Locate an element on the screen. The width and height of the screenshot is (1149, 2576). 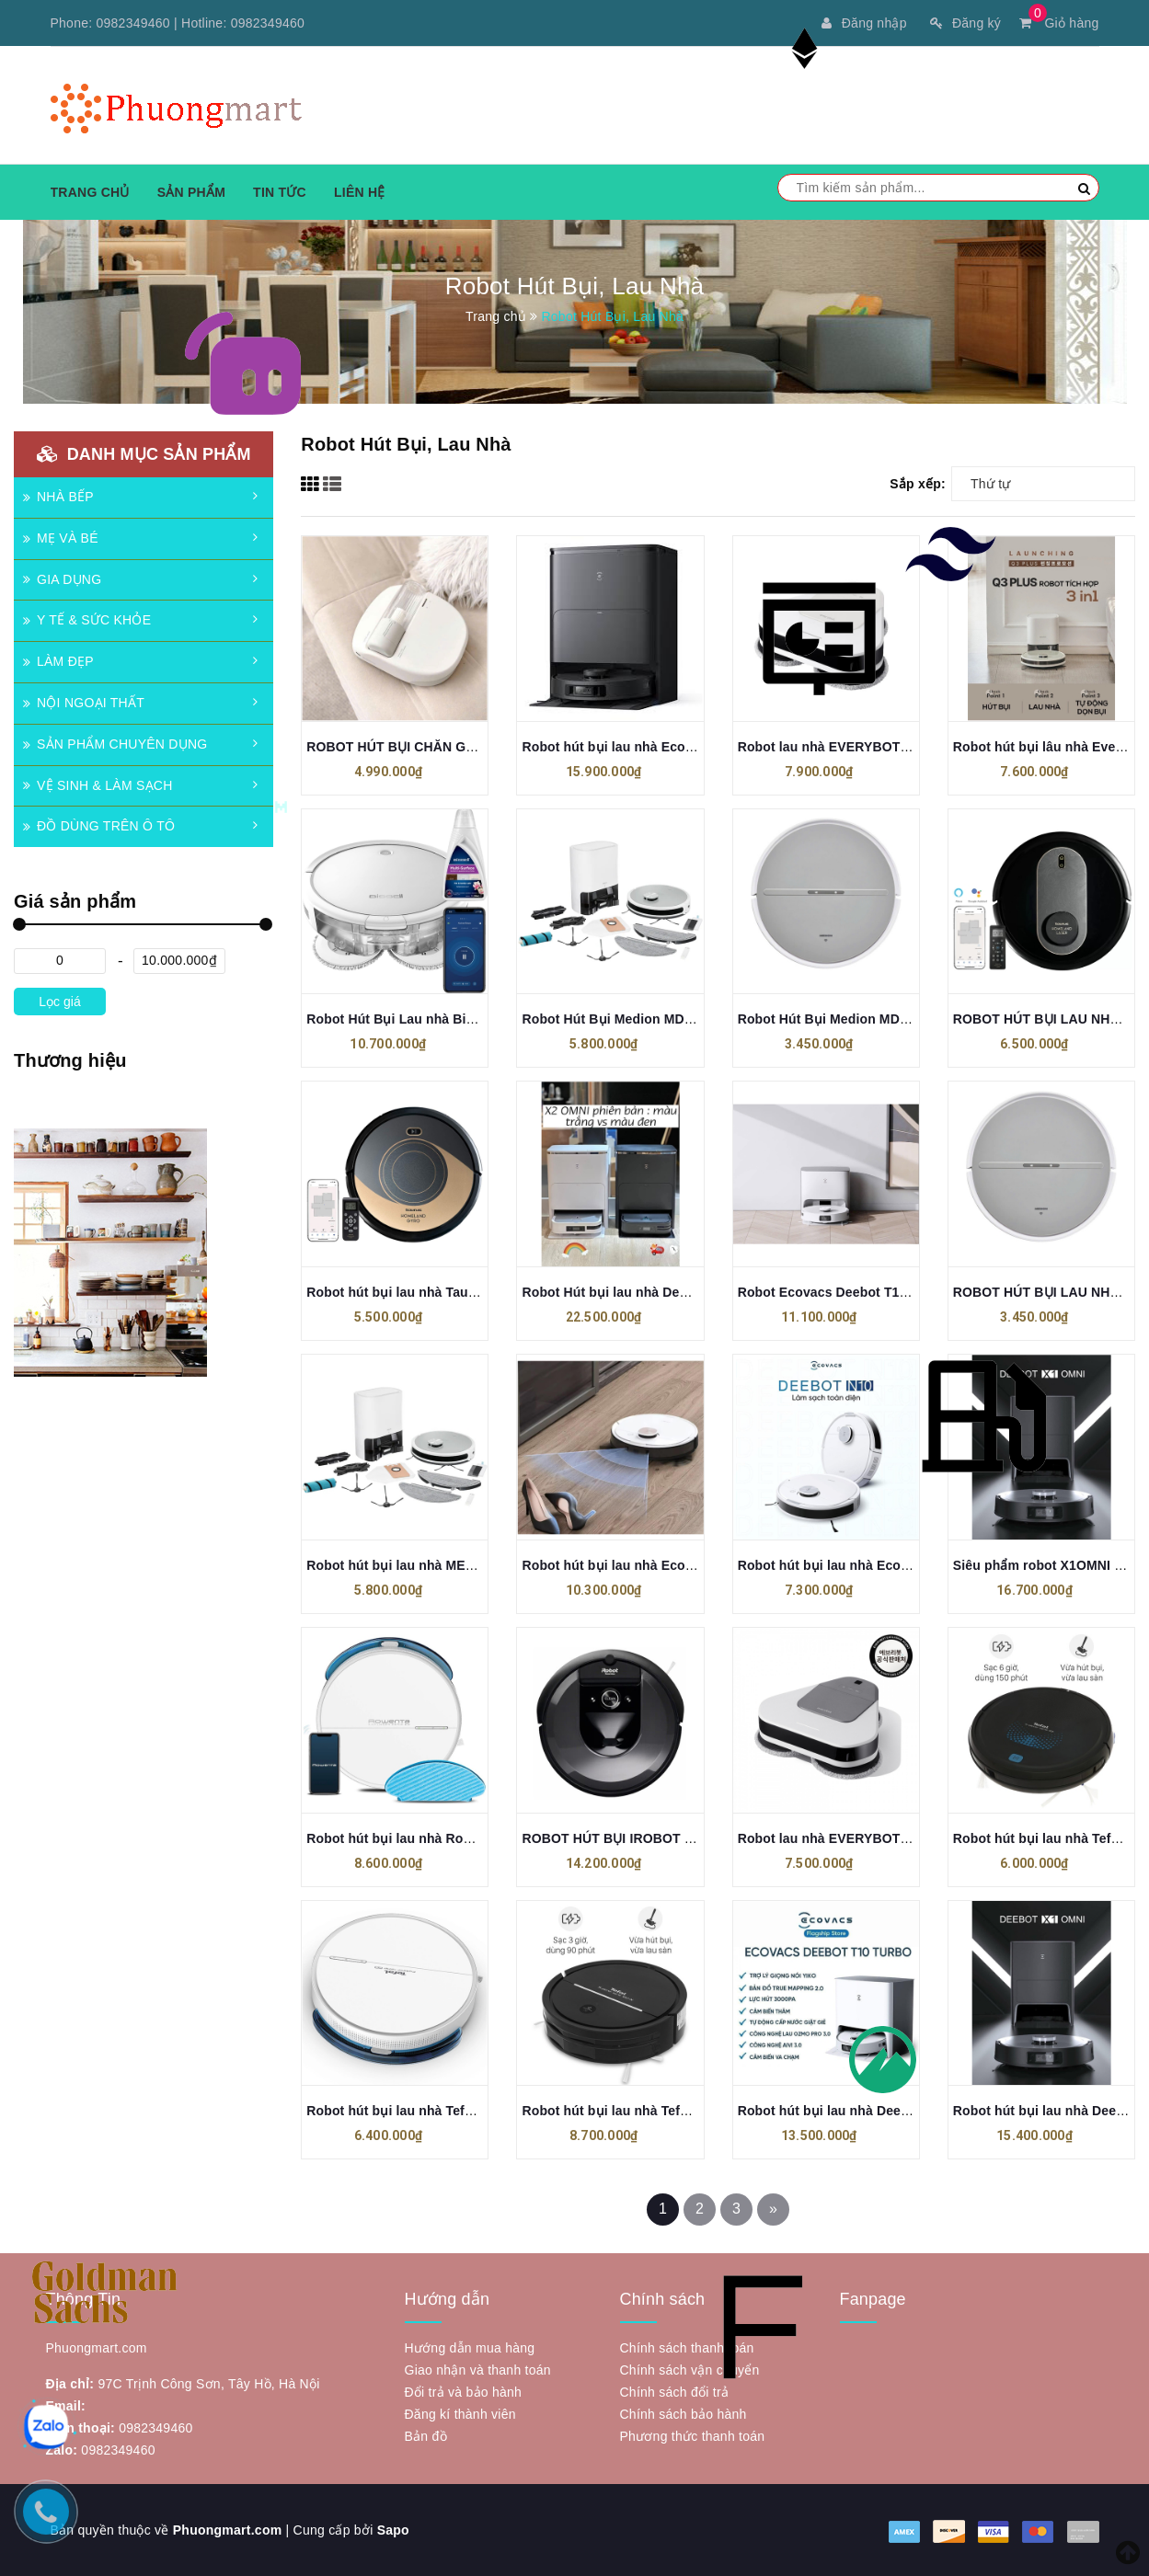
find nearby gas stations is located at coordinates (984, 1416).